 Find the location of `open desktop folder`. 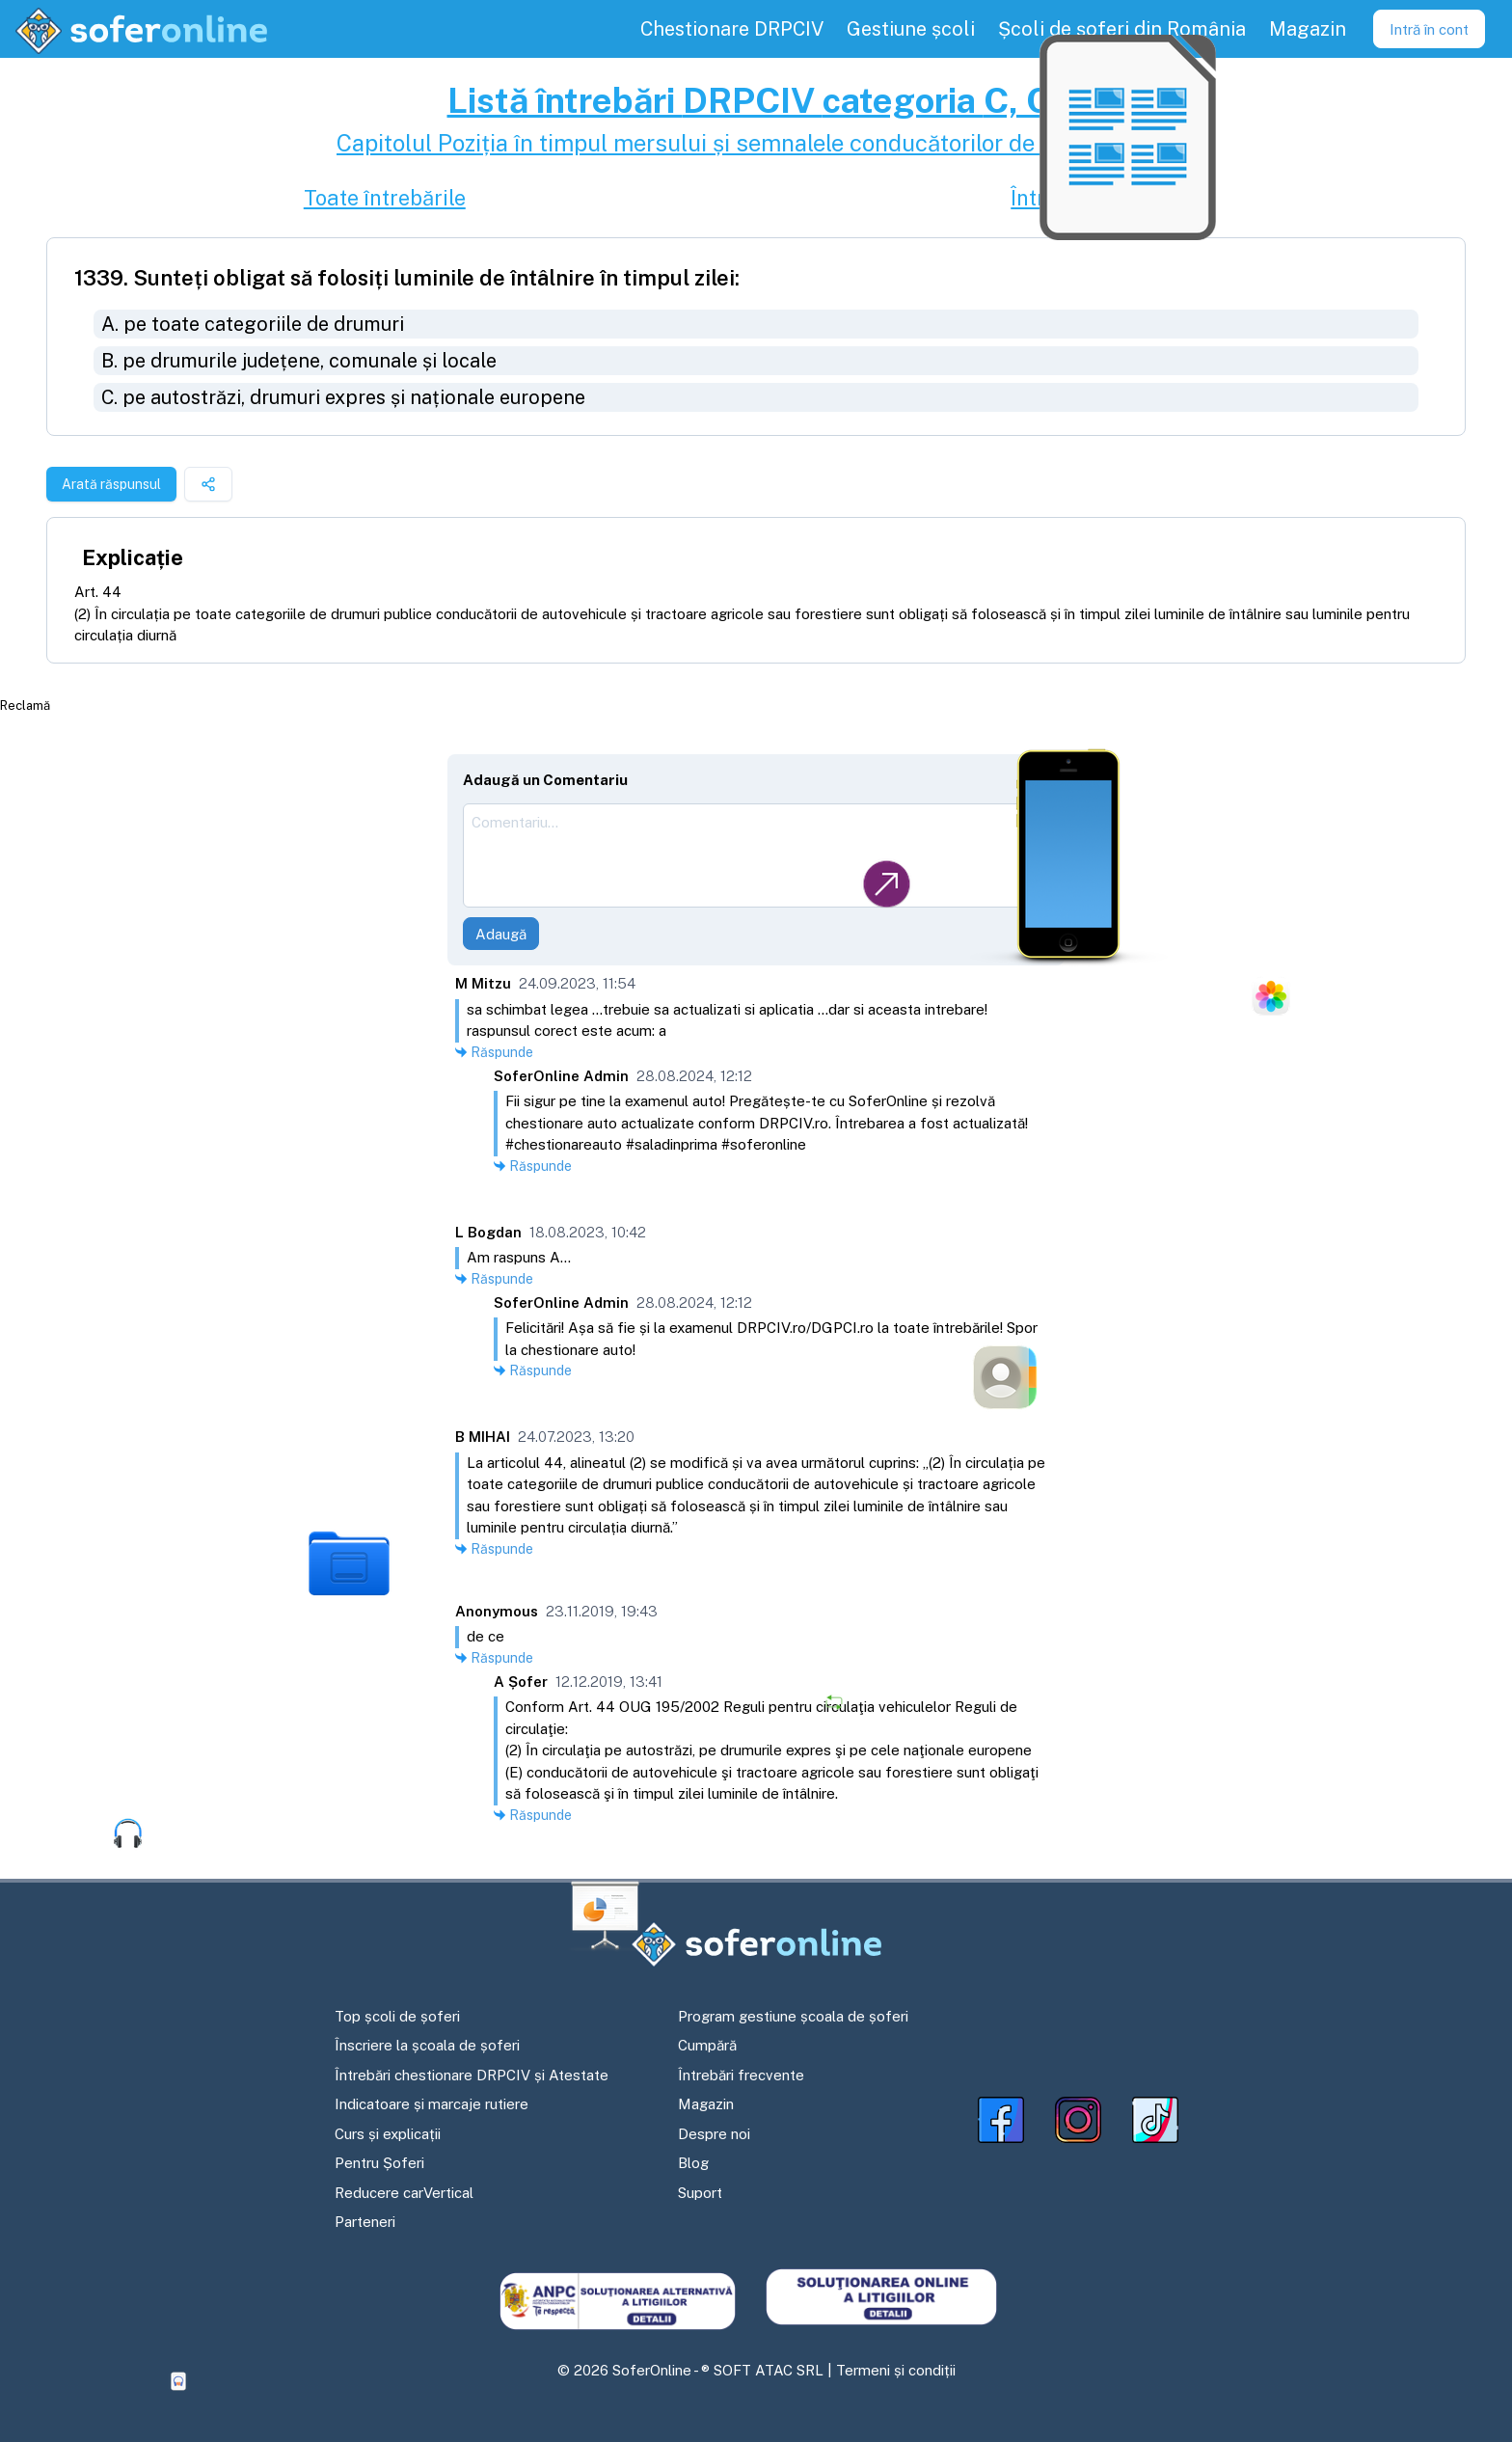

open desktop folder is located at coordinates (349, 1563).